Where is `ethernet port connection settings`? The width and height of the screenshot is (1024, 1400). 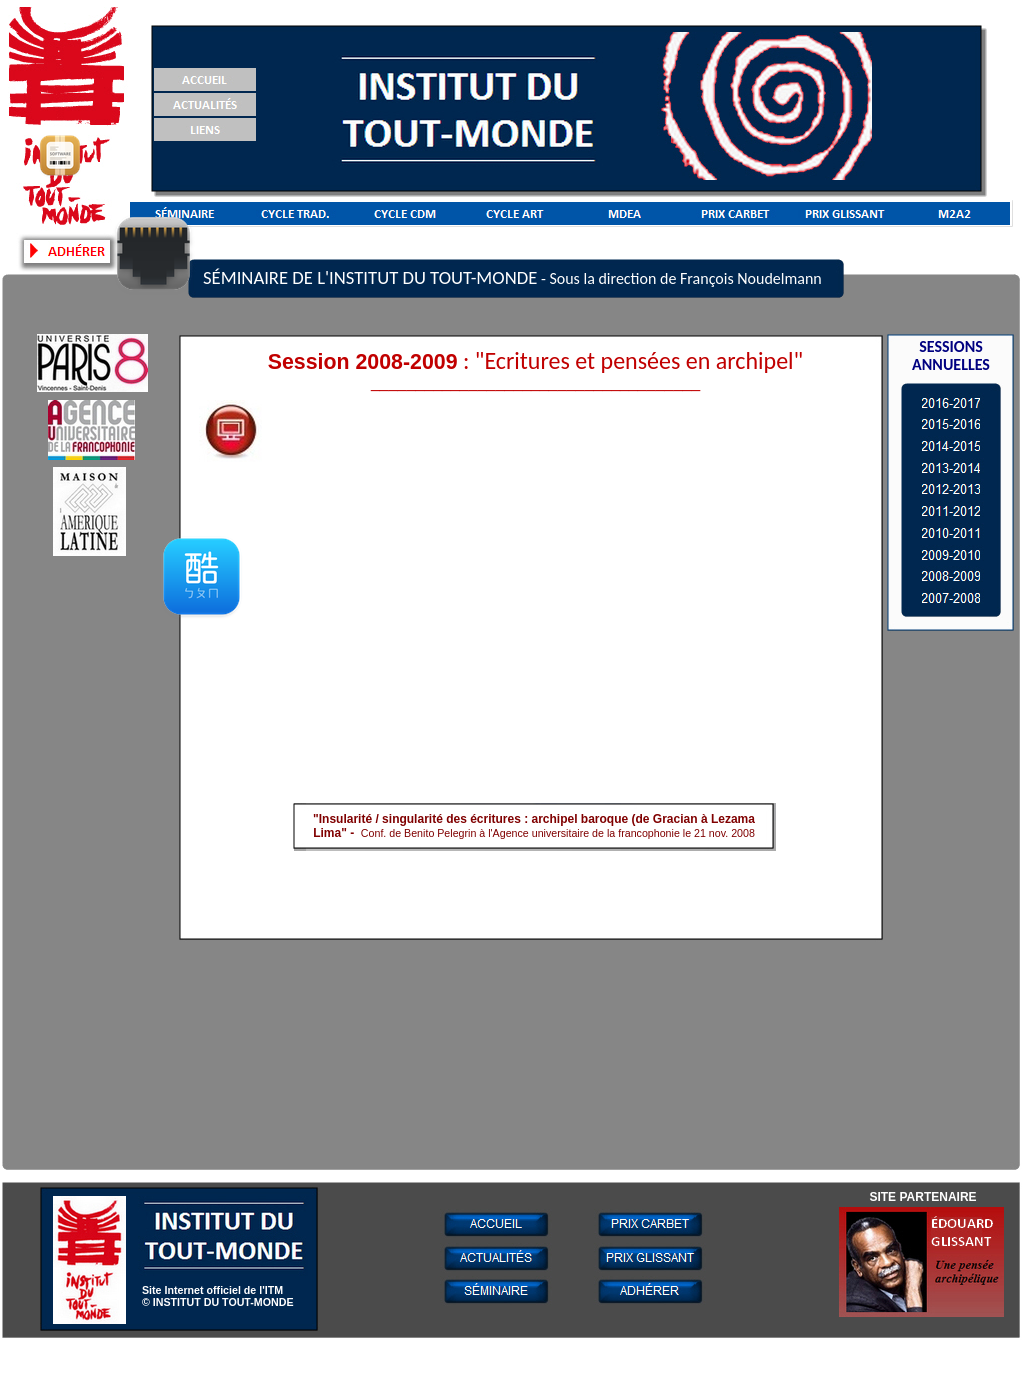
ethernet port connection settings is located at coordinates (153, 253).